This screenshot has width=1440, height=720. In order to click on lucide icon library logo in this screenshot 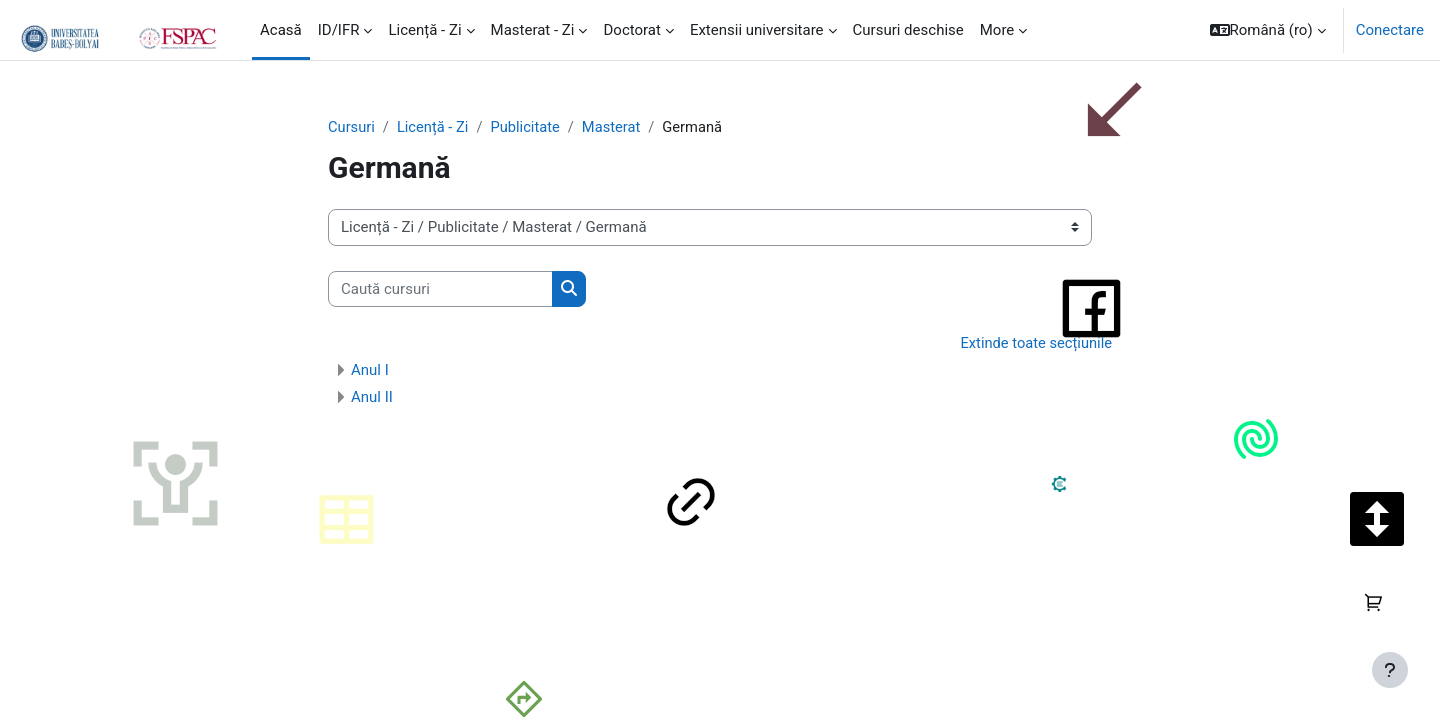, I will do `click(1256, 439)`.